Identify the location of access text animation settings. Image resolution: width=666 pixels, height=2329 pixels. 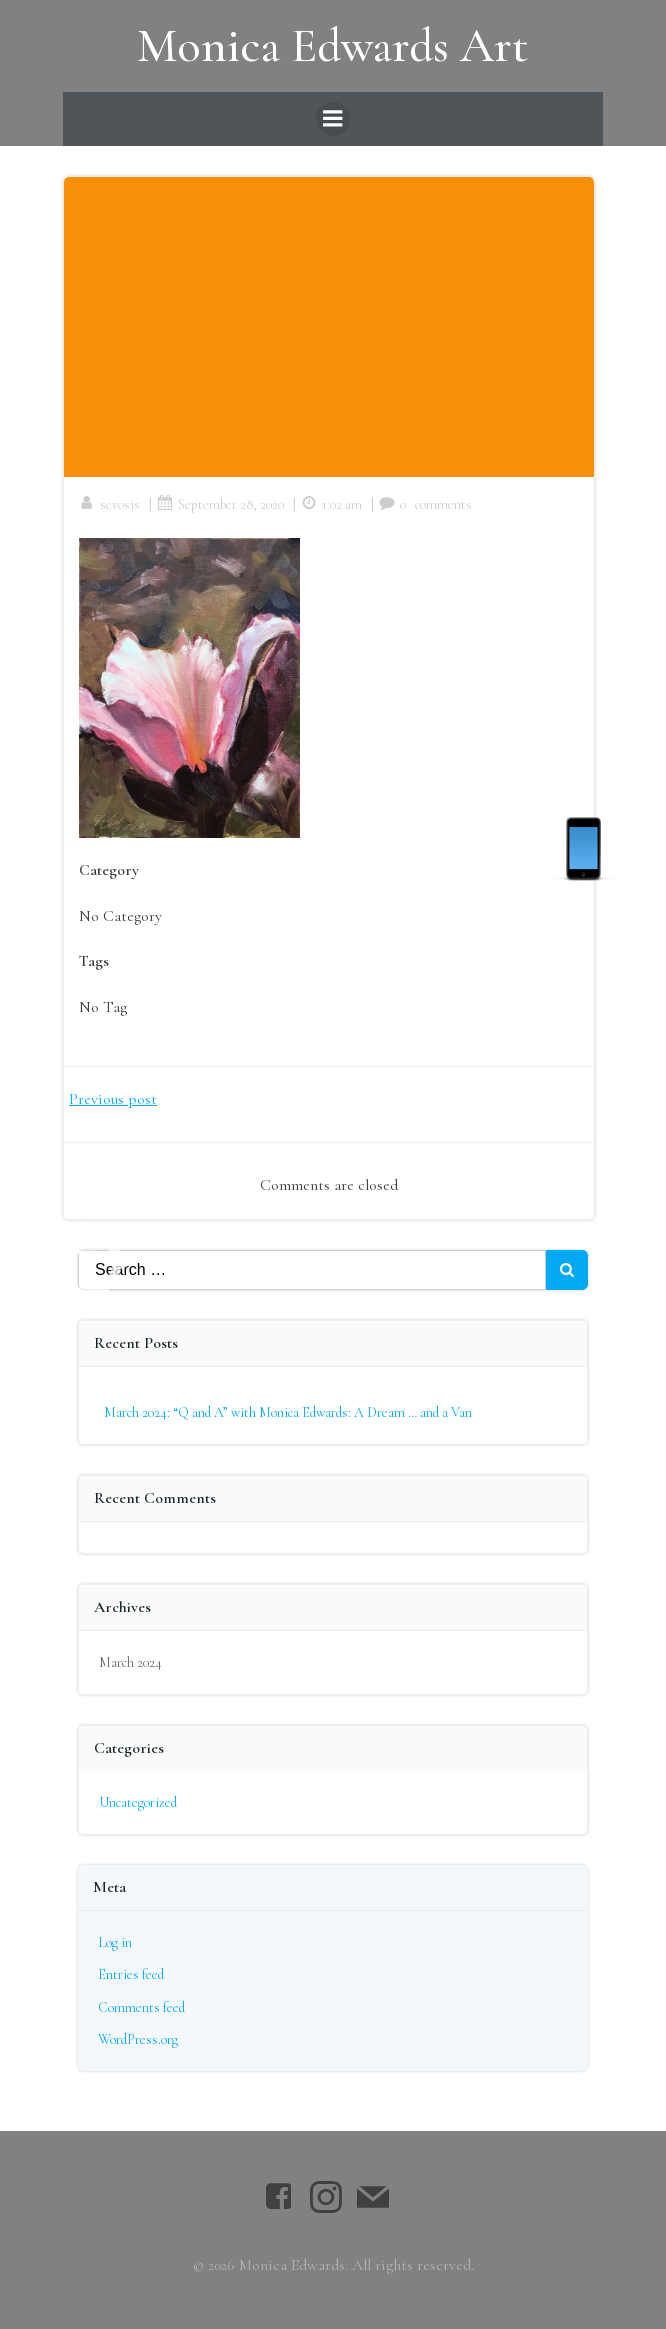
(86, 1263).